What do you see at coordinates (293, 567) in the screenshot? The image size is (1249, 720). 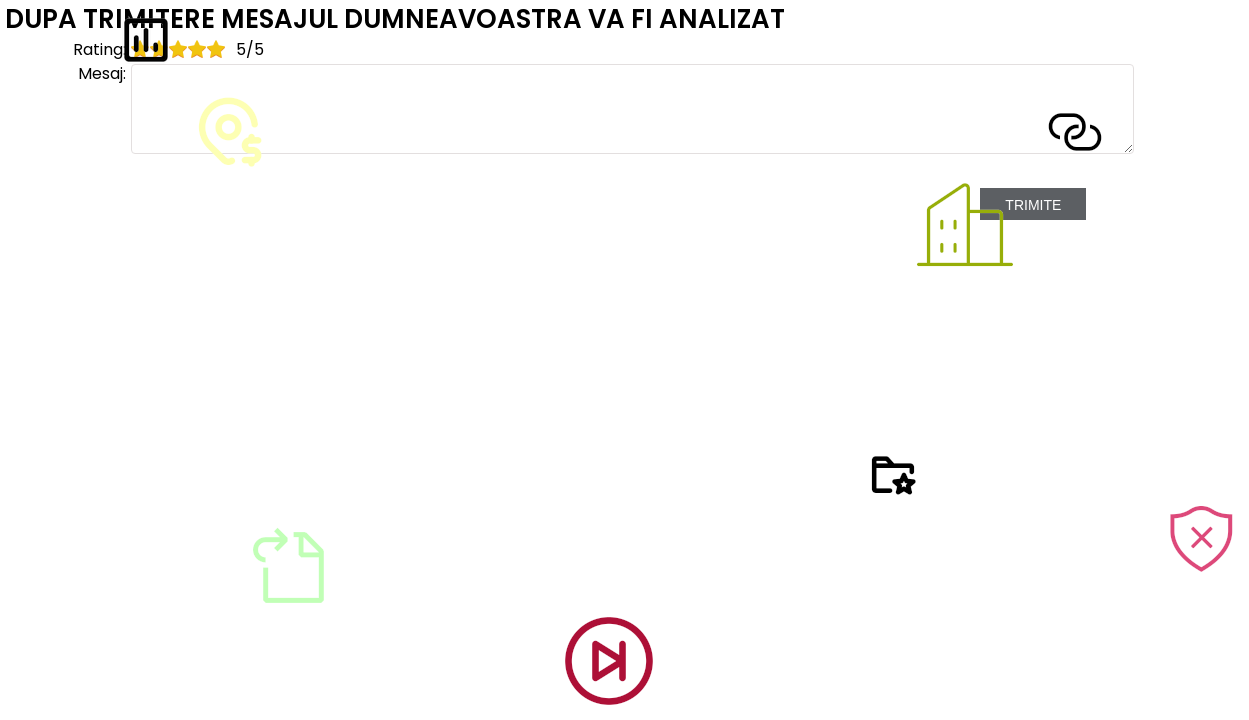 I see `go to file or navigate to a specific file` at bounding box center [293, 567].